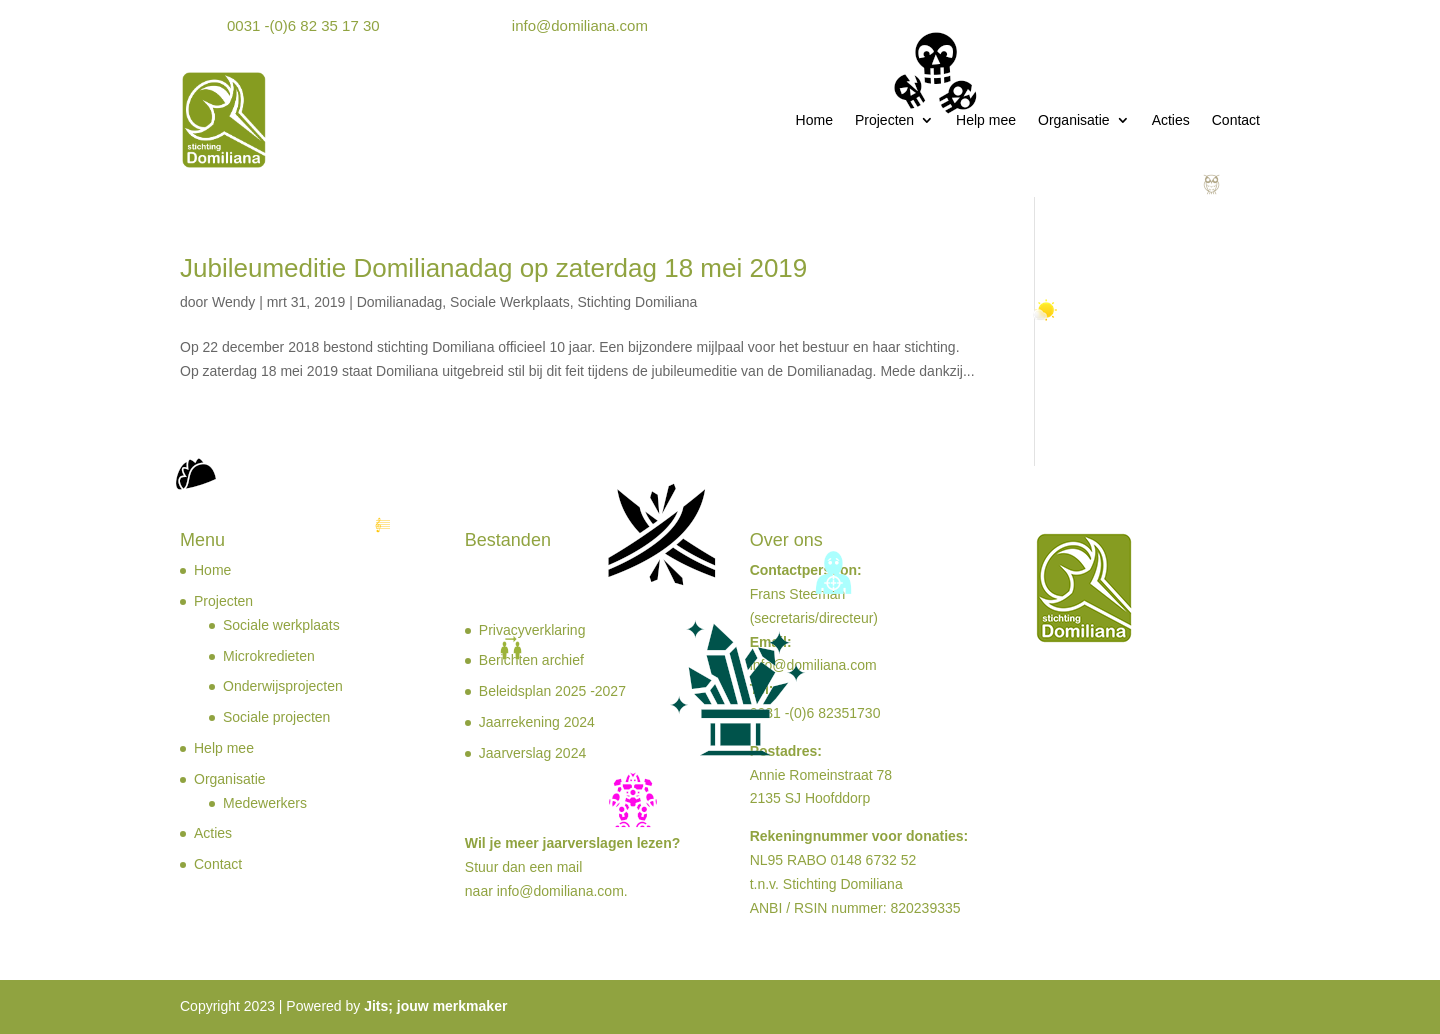  I want to click on skip to the next player's turn, so click(511, 648).